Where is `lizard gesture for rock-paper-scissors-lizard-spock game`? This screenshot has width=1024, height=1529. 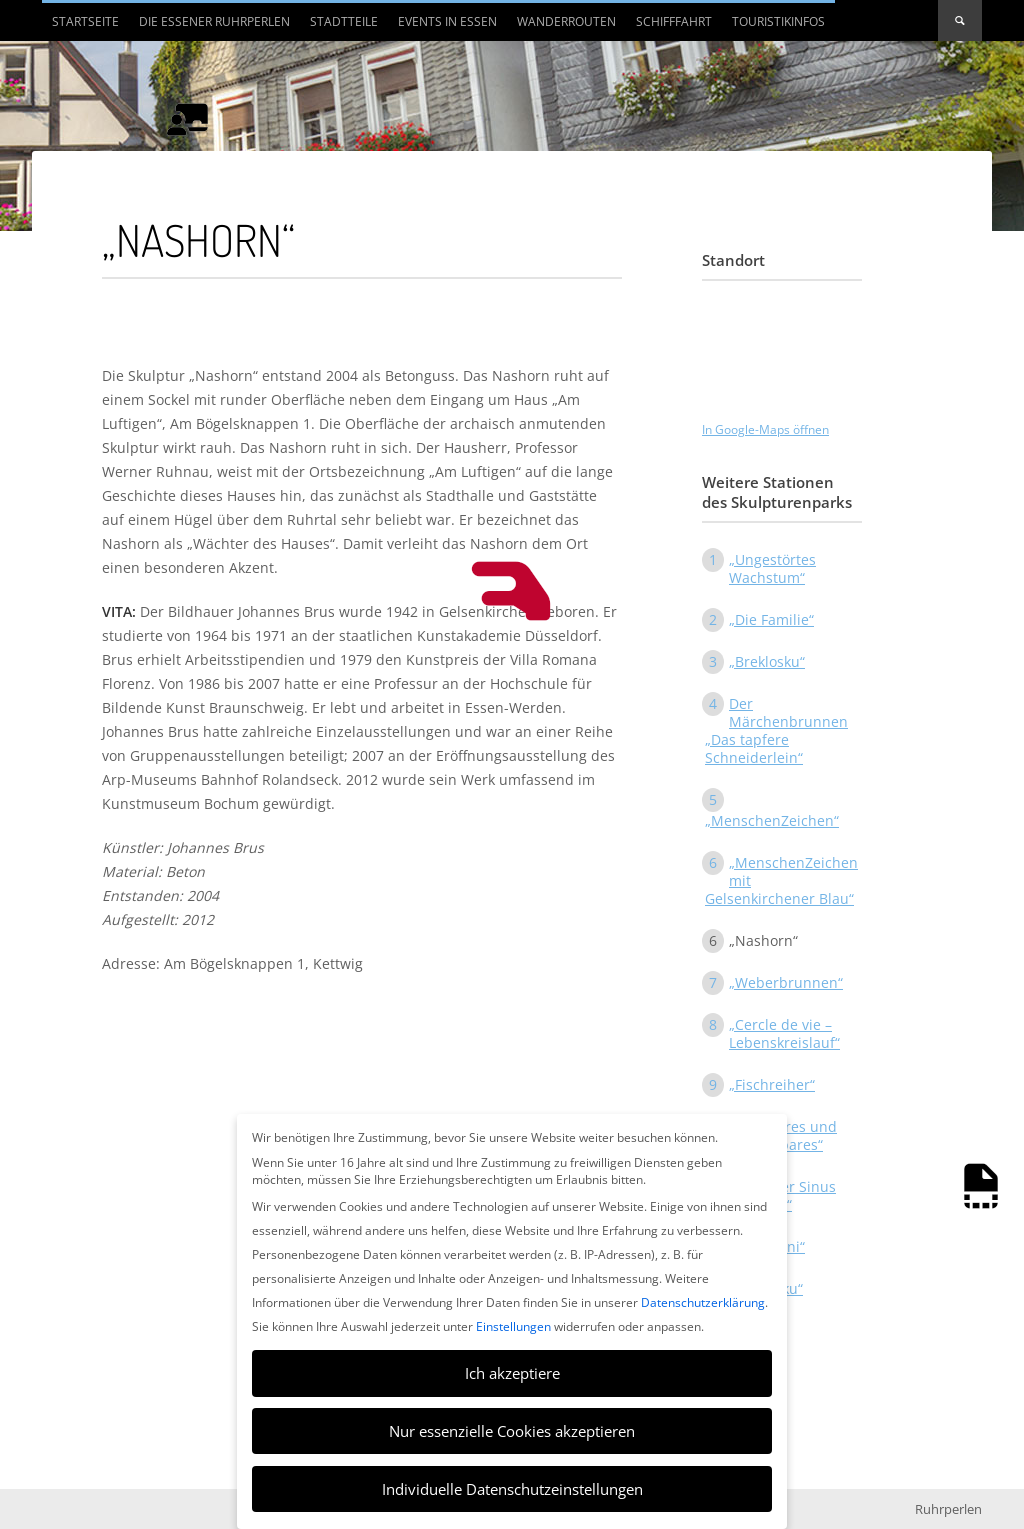 lizard gesture for rock-paper-scissors-lizard-spock game is located at coordinates (511, 591).